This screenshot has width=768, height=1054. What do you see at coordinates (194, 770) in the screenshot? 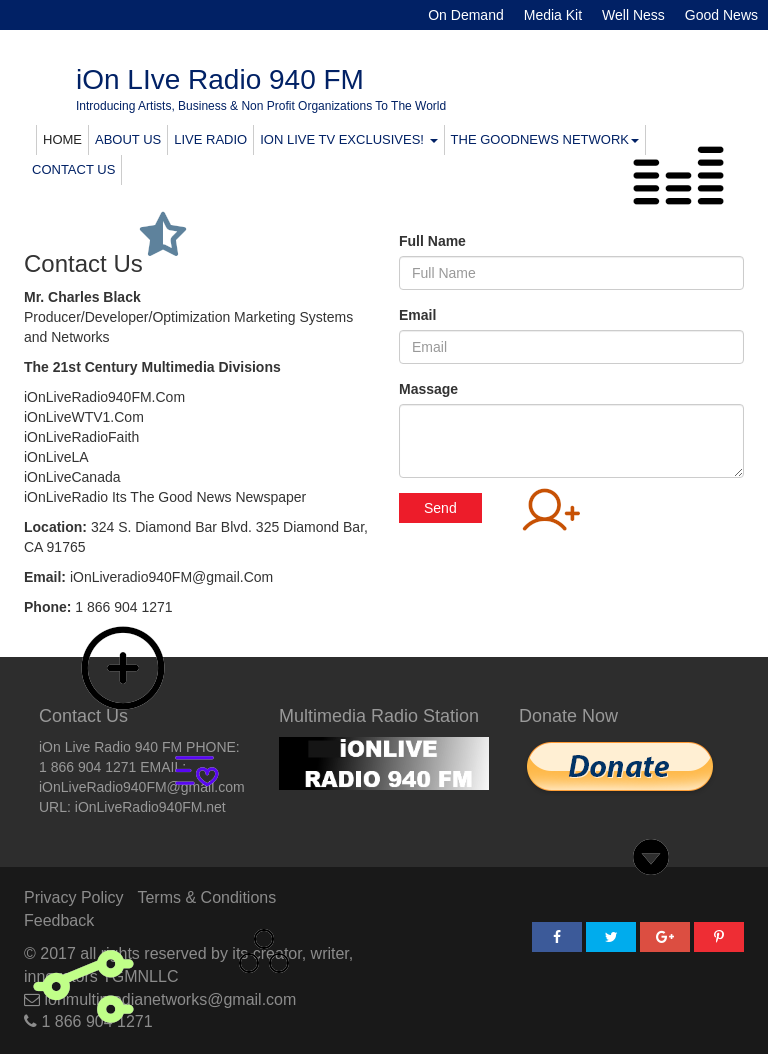
I see `view your favorites list` at bounding box center [194, 770].